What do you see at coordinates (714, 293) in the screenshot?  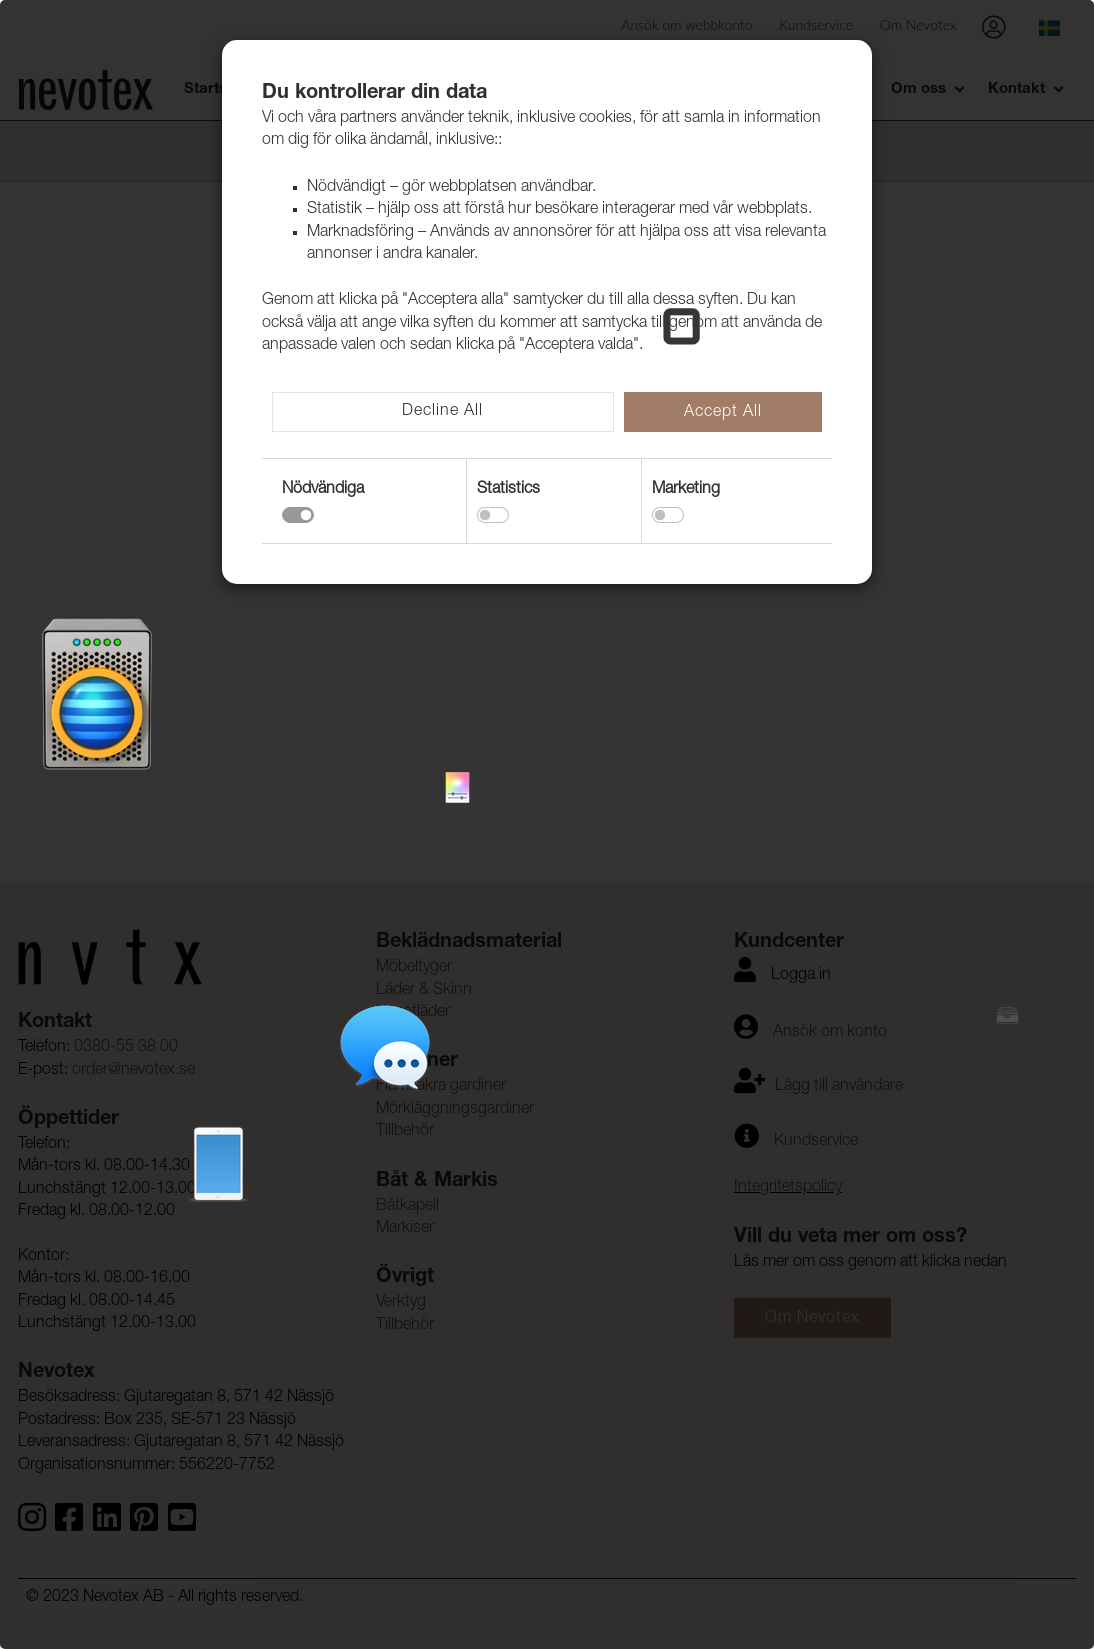 I see `stop or halt current media playback` at bounding box center [714, 293].